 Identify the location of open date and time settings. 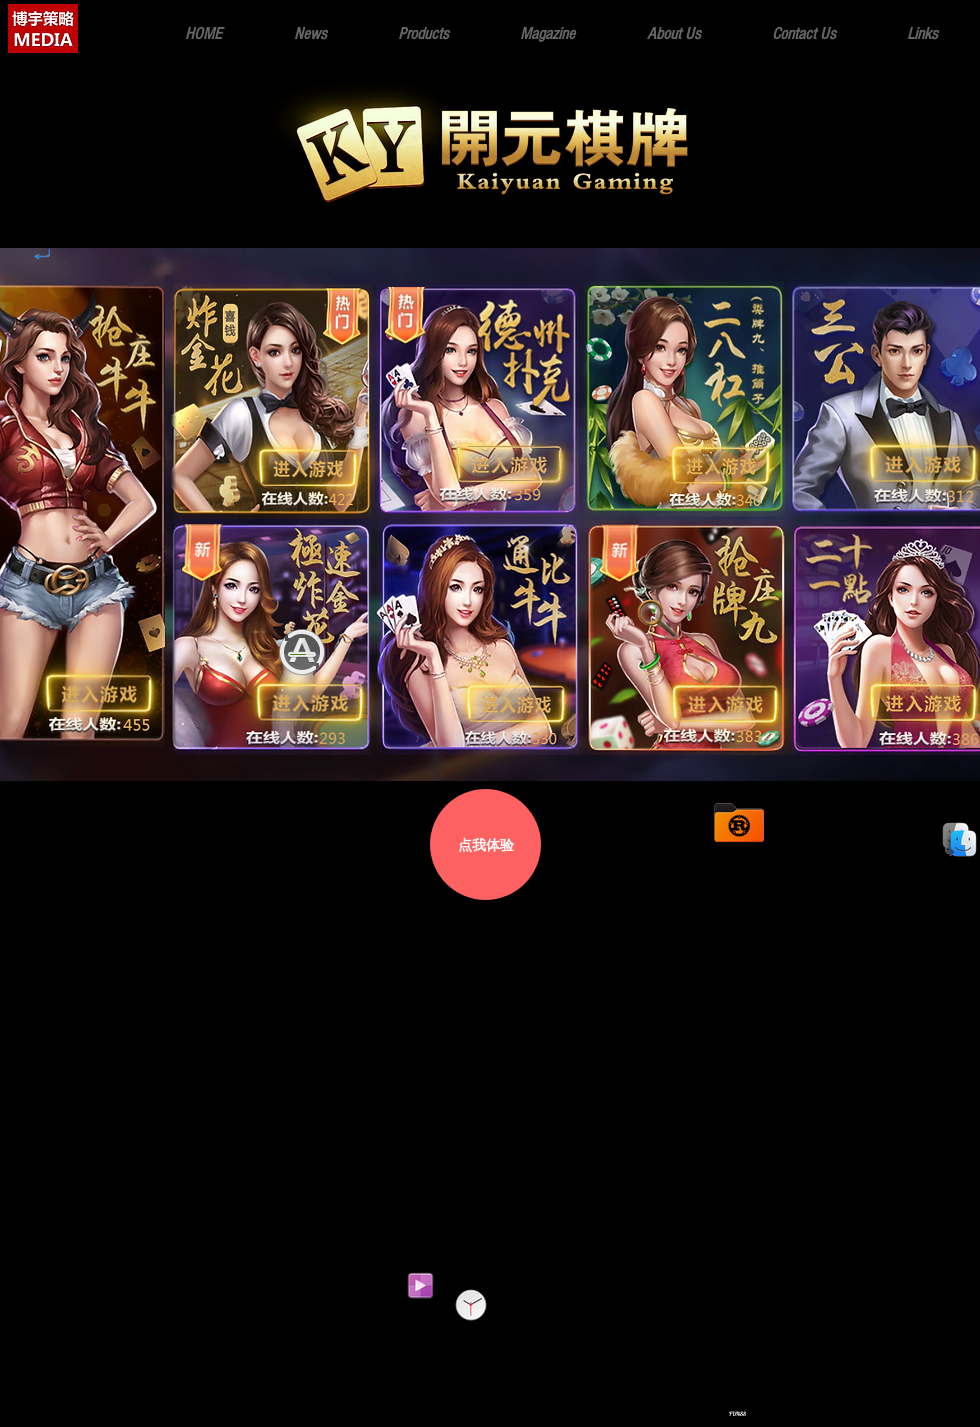
(471, 1305).